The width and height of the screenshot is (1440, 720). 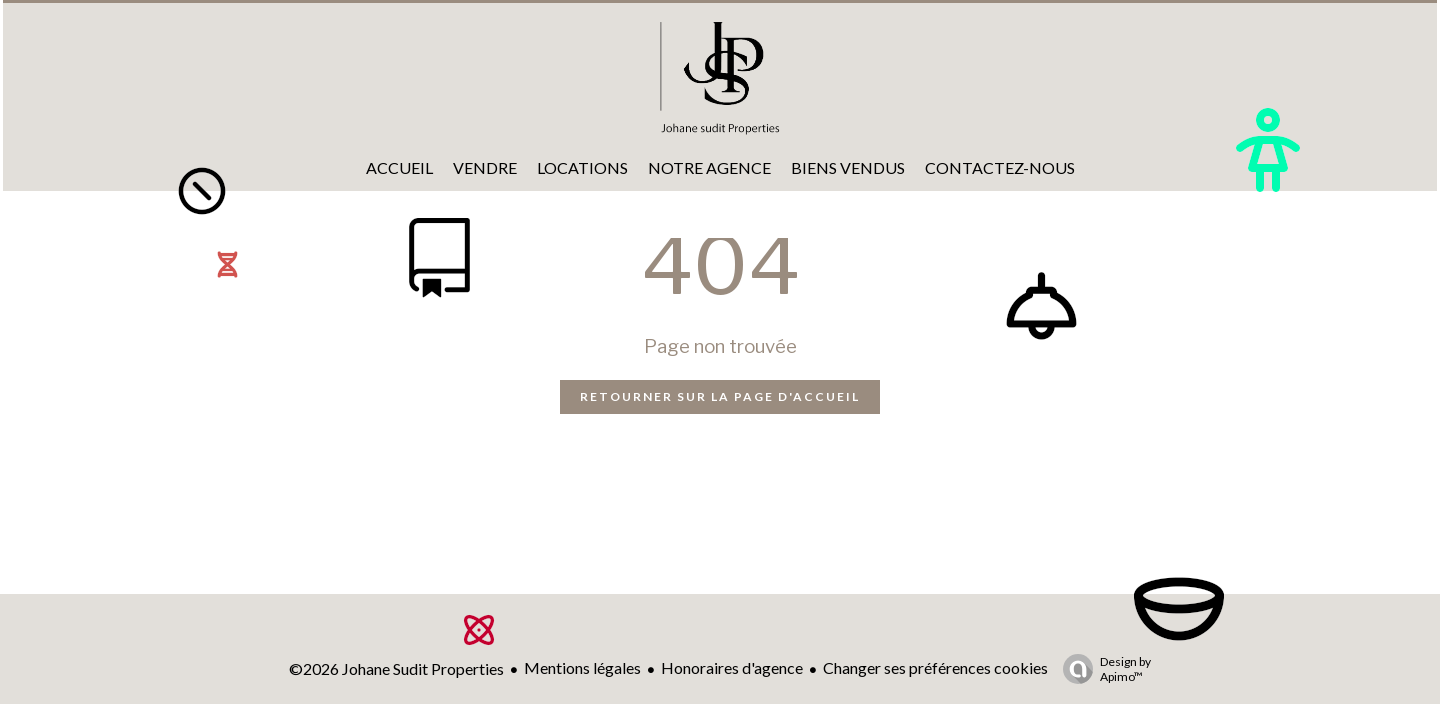 I want to click on access genetics or DNA-related features, so click(x=227, y=264).